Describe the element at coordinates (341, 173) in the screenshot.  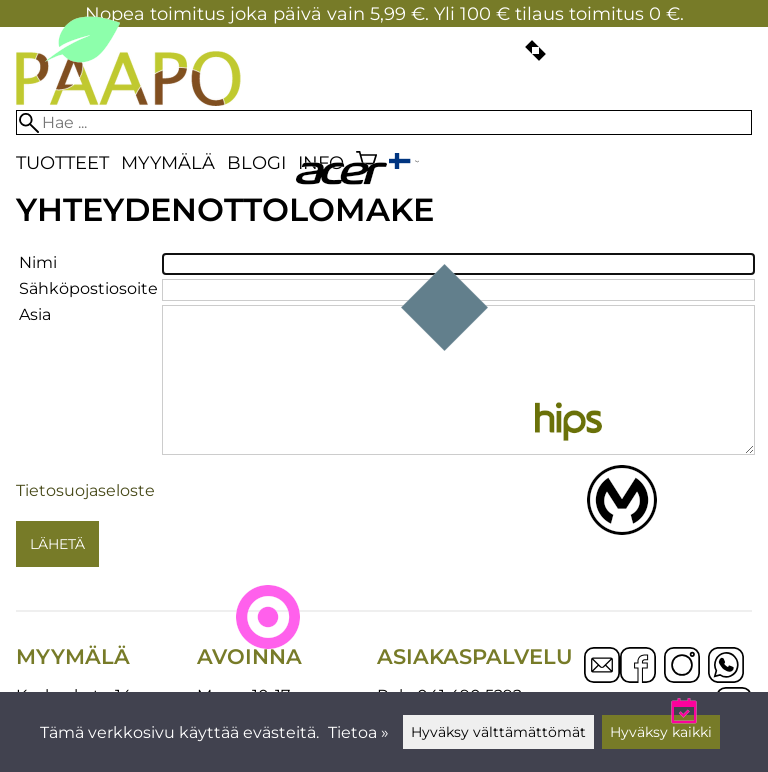
I see `acer brand logo` at that location.